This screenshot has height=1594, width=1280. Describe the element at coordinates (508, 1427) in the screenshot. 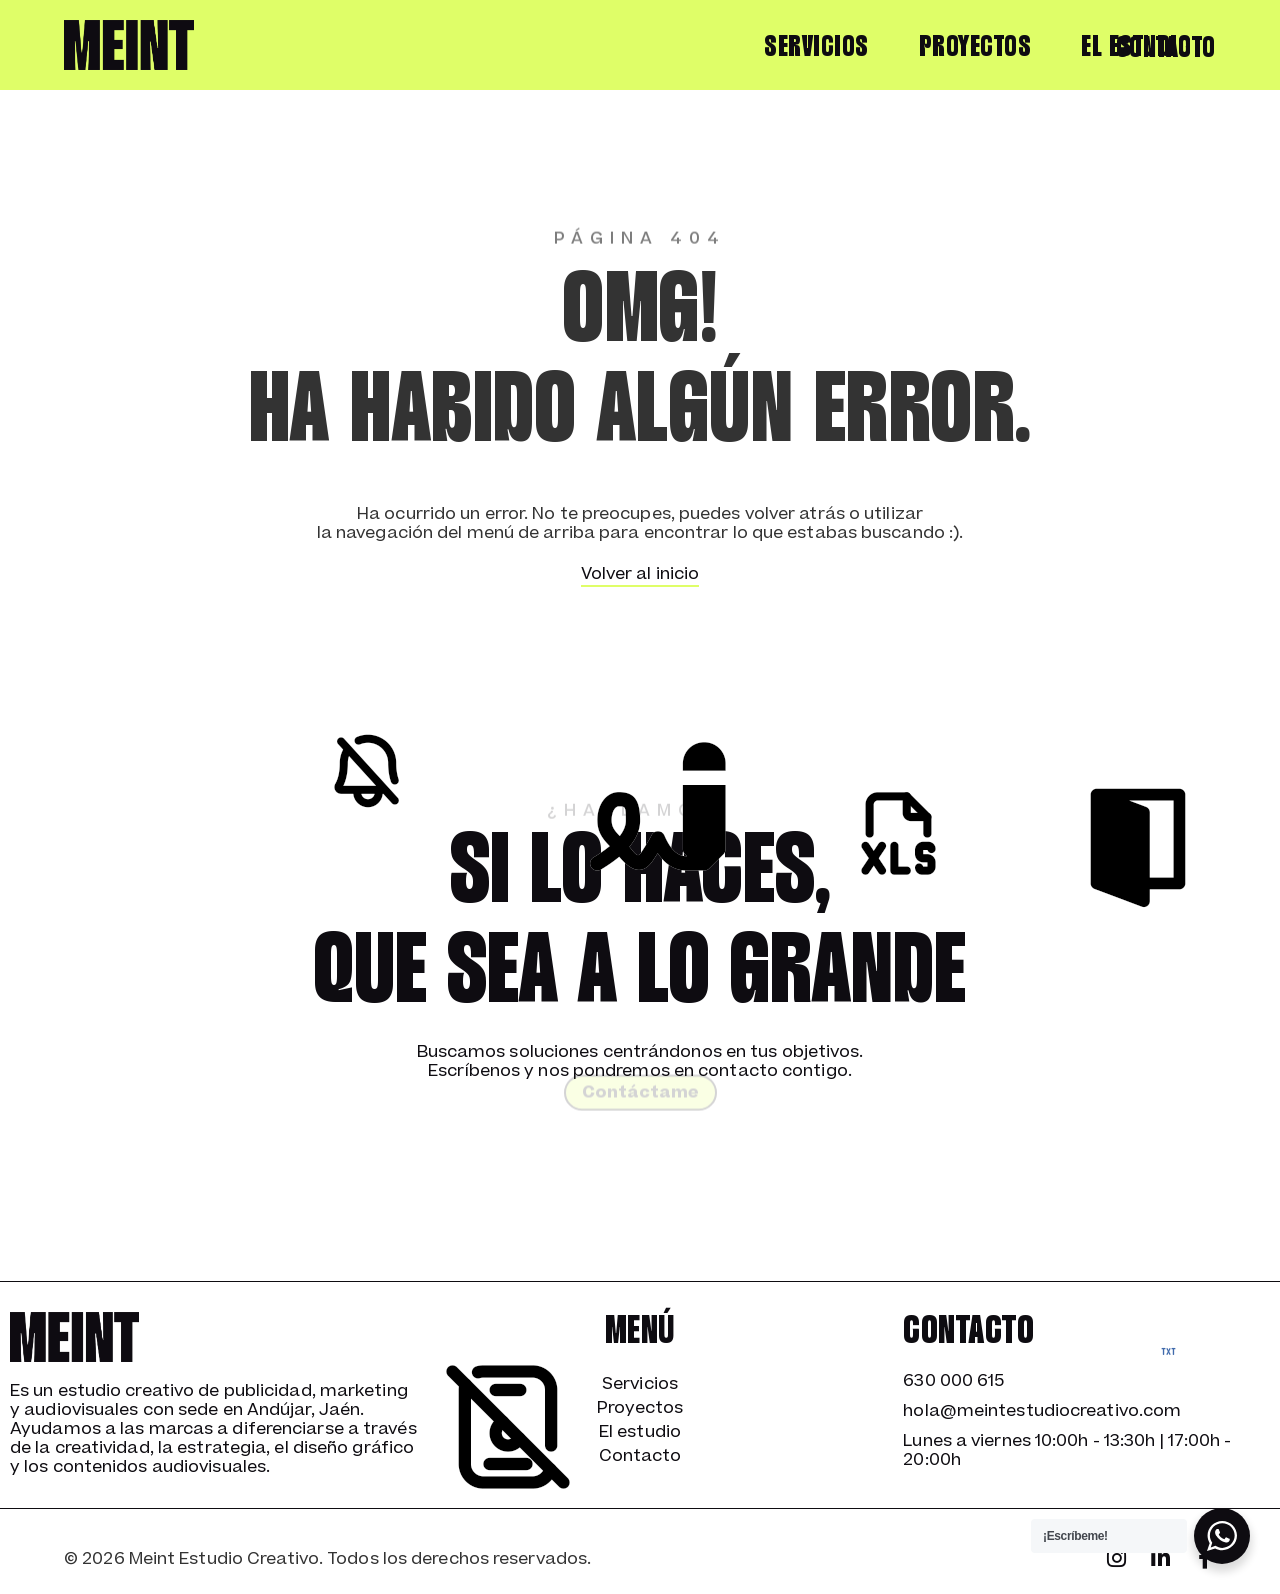

I see `disable or hide identification badge` at that location.